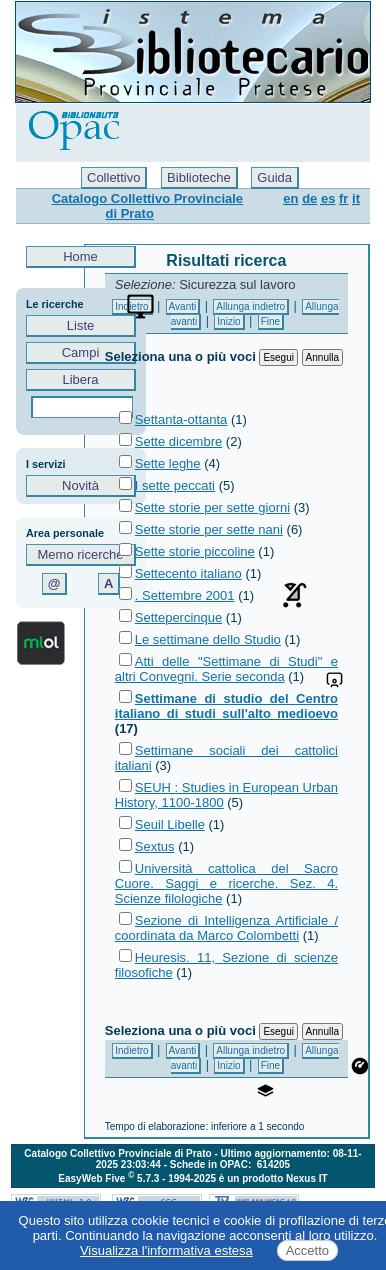 The width and height of the screenshot is (386, 1270). Describe the element at coordinates (334, 679) in the screenshot. I see `view user's screen or monitor activity` at that location.